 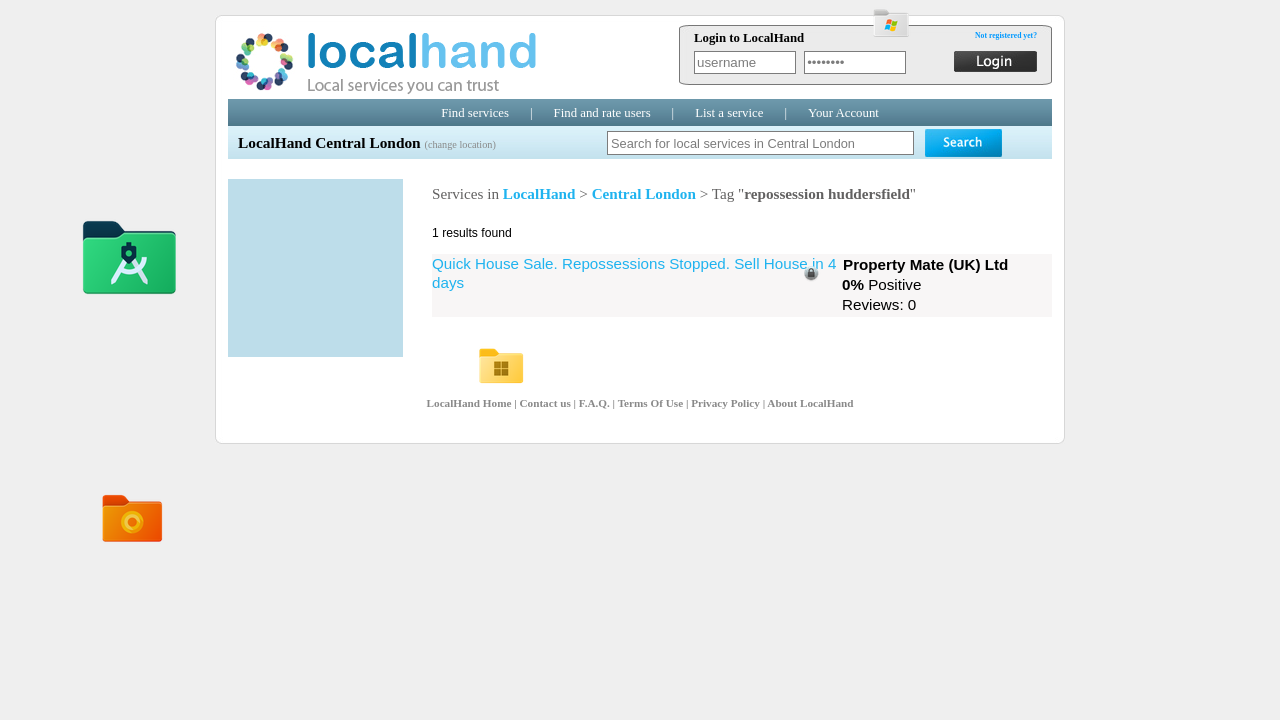 I want to click on open android studio project folder, so click(x=129, y=260).